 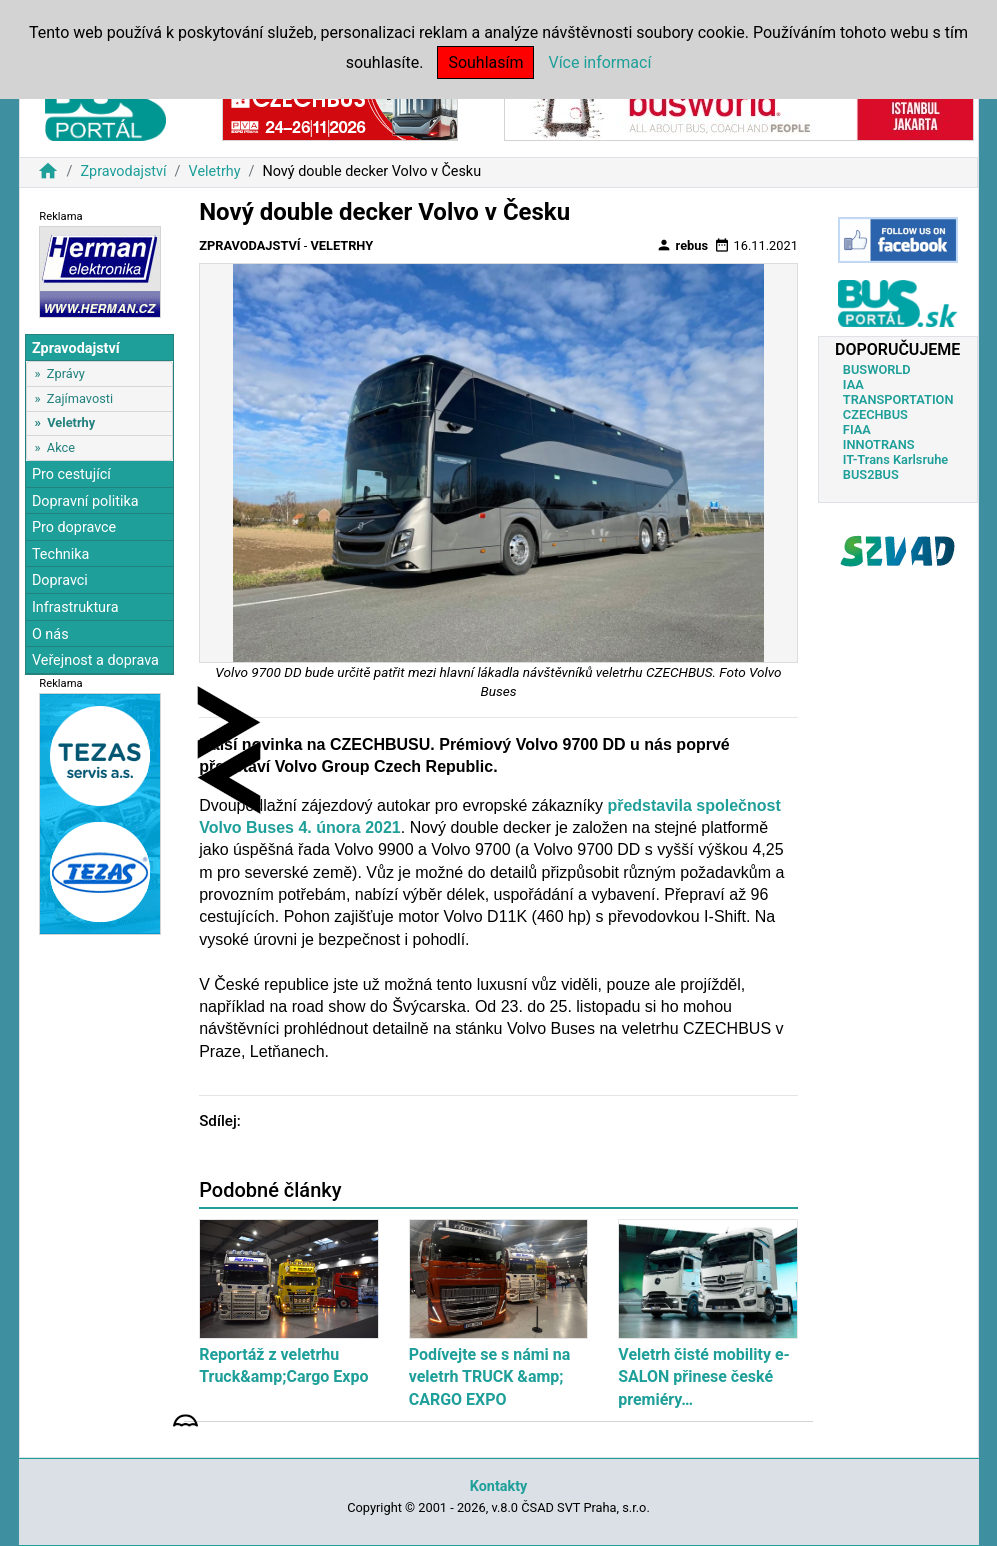 What do you see at coordinates (185, 1420) in the screenshot?
I see `open umbrel home server dashboard` at bounding box center [185, 1420].